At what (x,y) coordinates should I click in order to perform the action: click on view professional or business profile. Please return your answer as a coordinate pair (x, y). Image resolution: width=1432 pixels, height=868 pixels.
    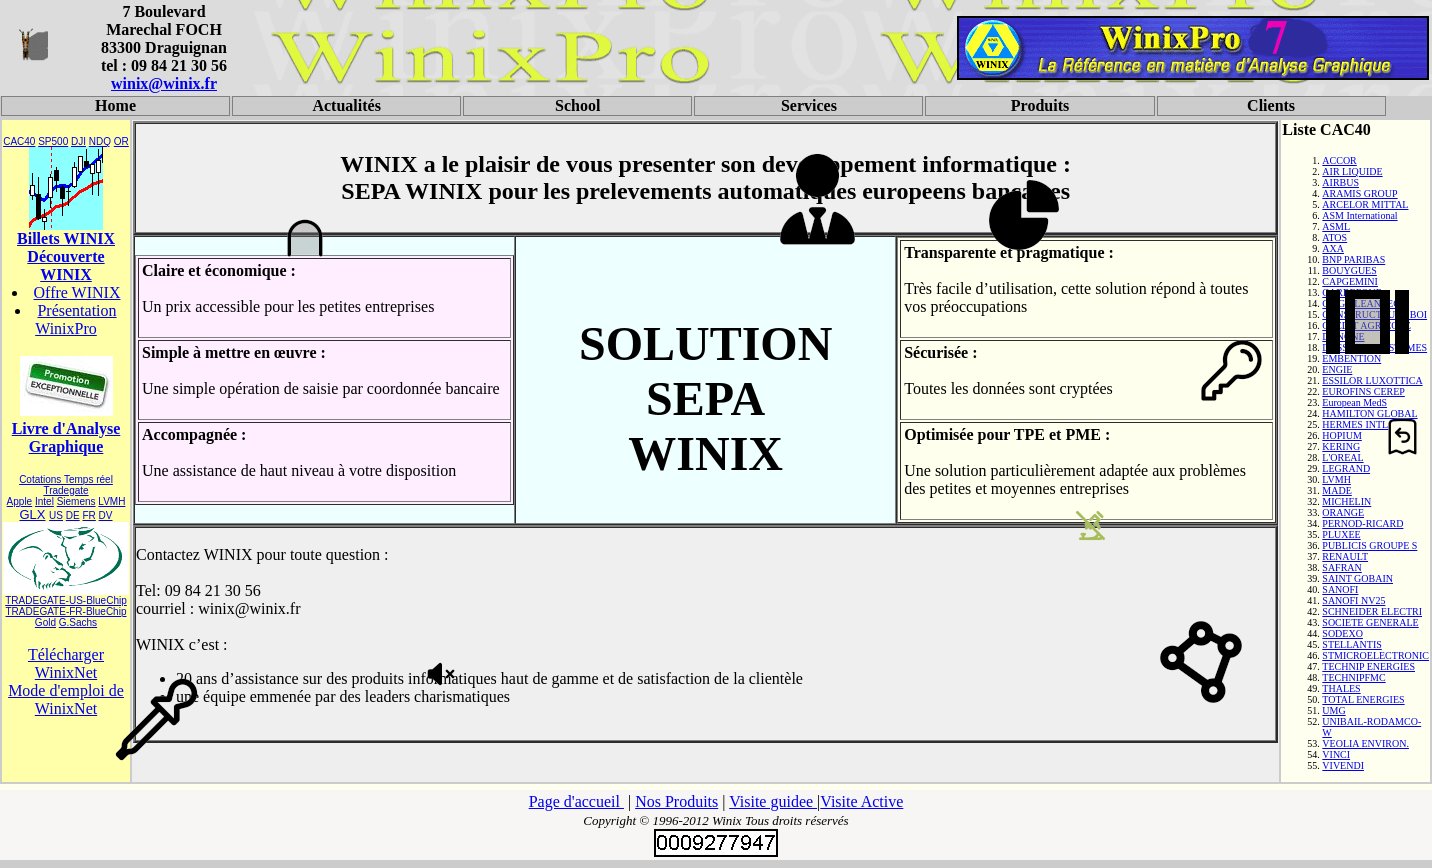
    Looking at the image, I should click on (817, 198).